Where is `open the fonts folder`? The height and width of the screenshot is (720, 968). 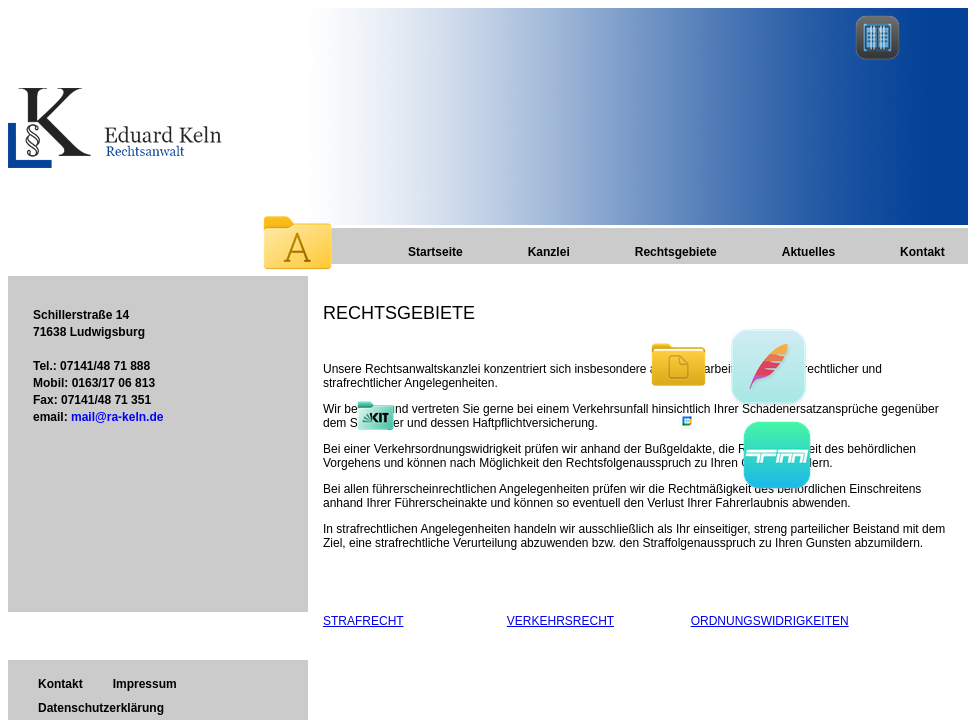
open the fonts folder is located at coordinates (297, 244).